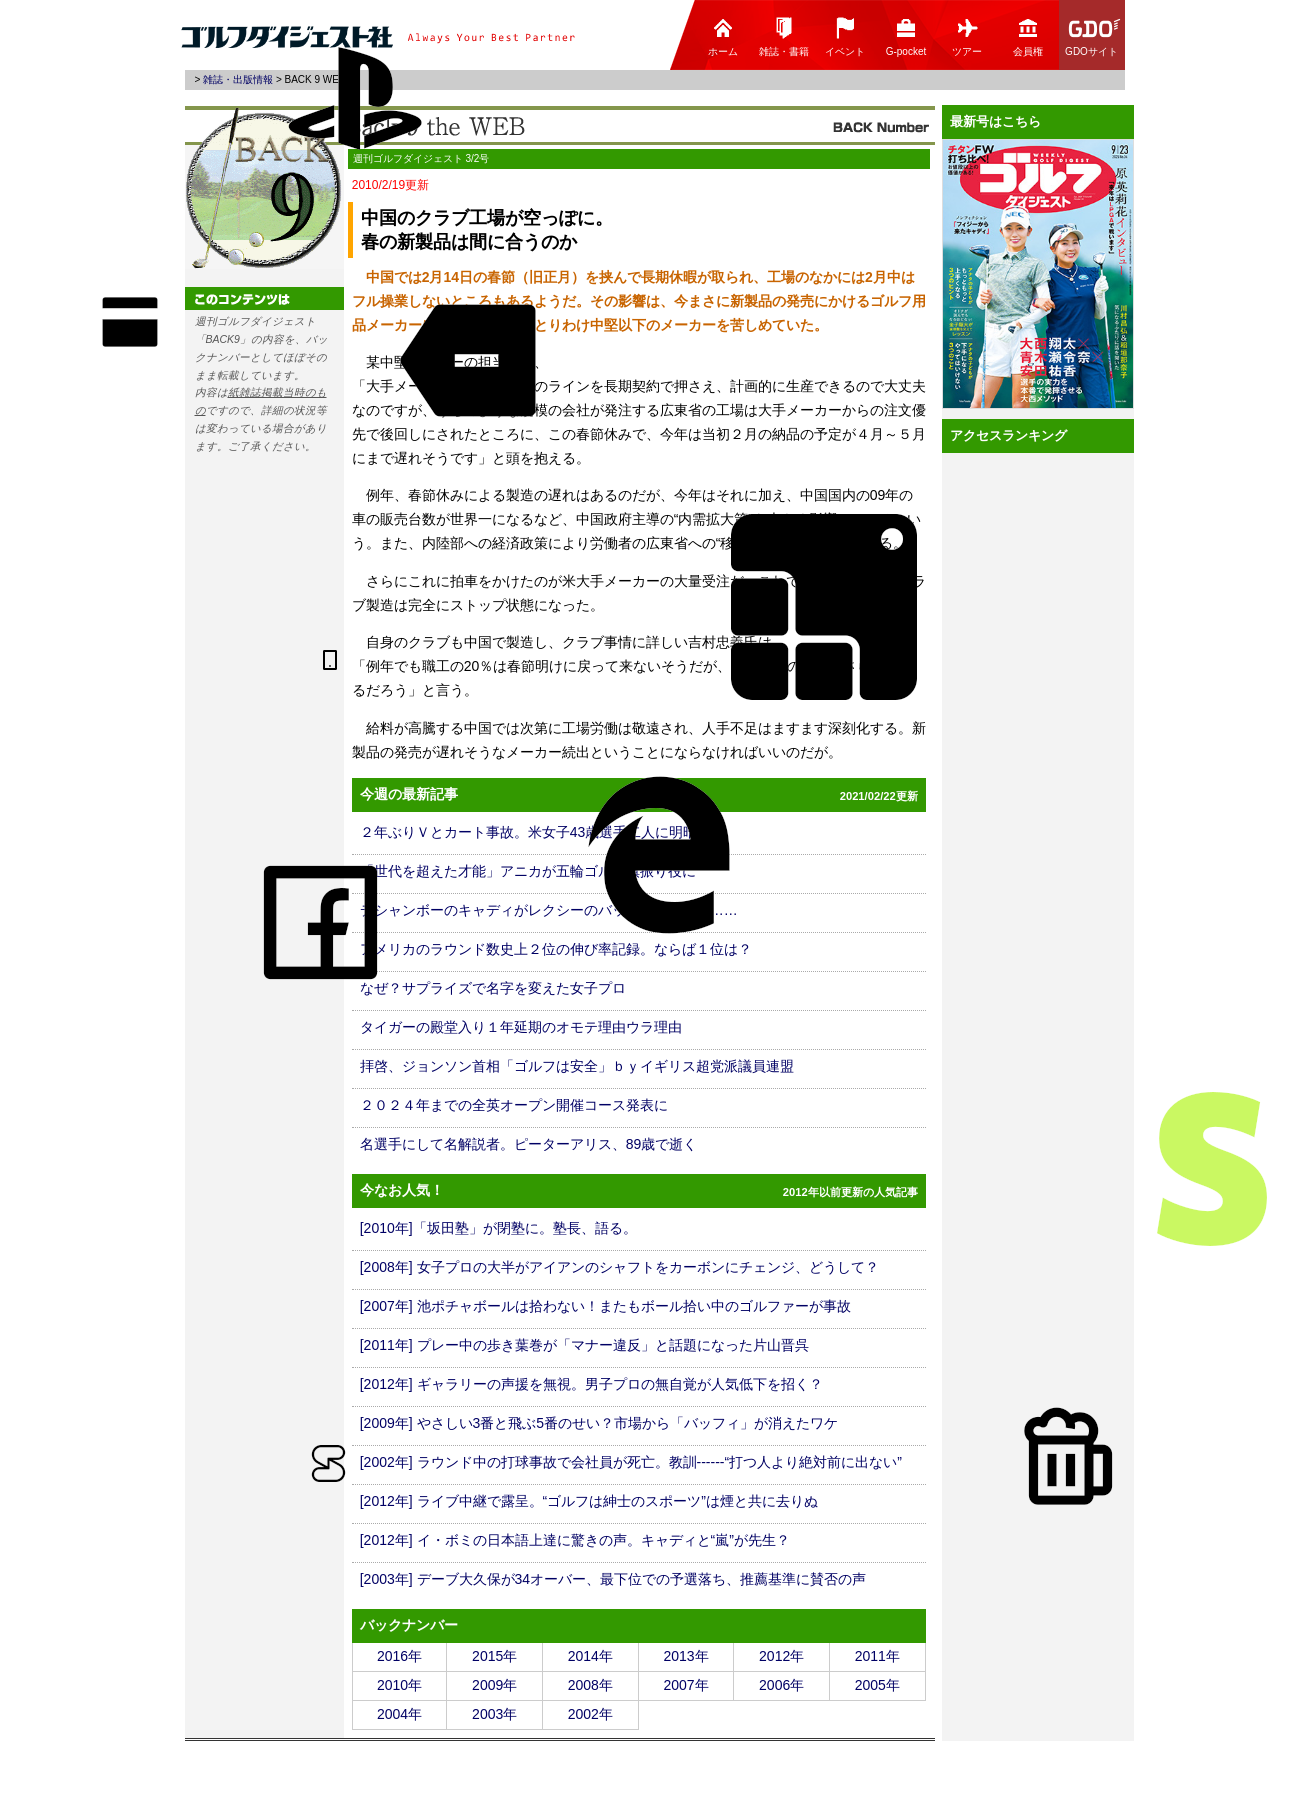 The image size is (1299, 1801). Describe the element at coordinates (320, 922) in the screenshot. I see `connect with Facebook` at that location.